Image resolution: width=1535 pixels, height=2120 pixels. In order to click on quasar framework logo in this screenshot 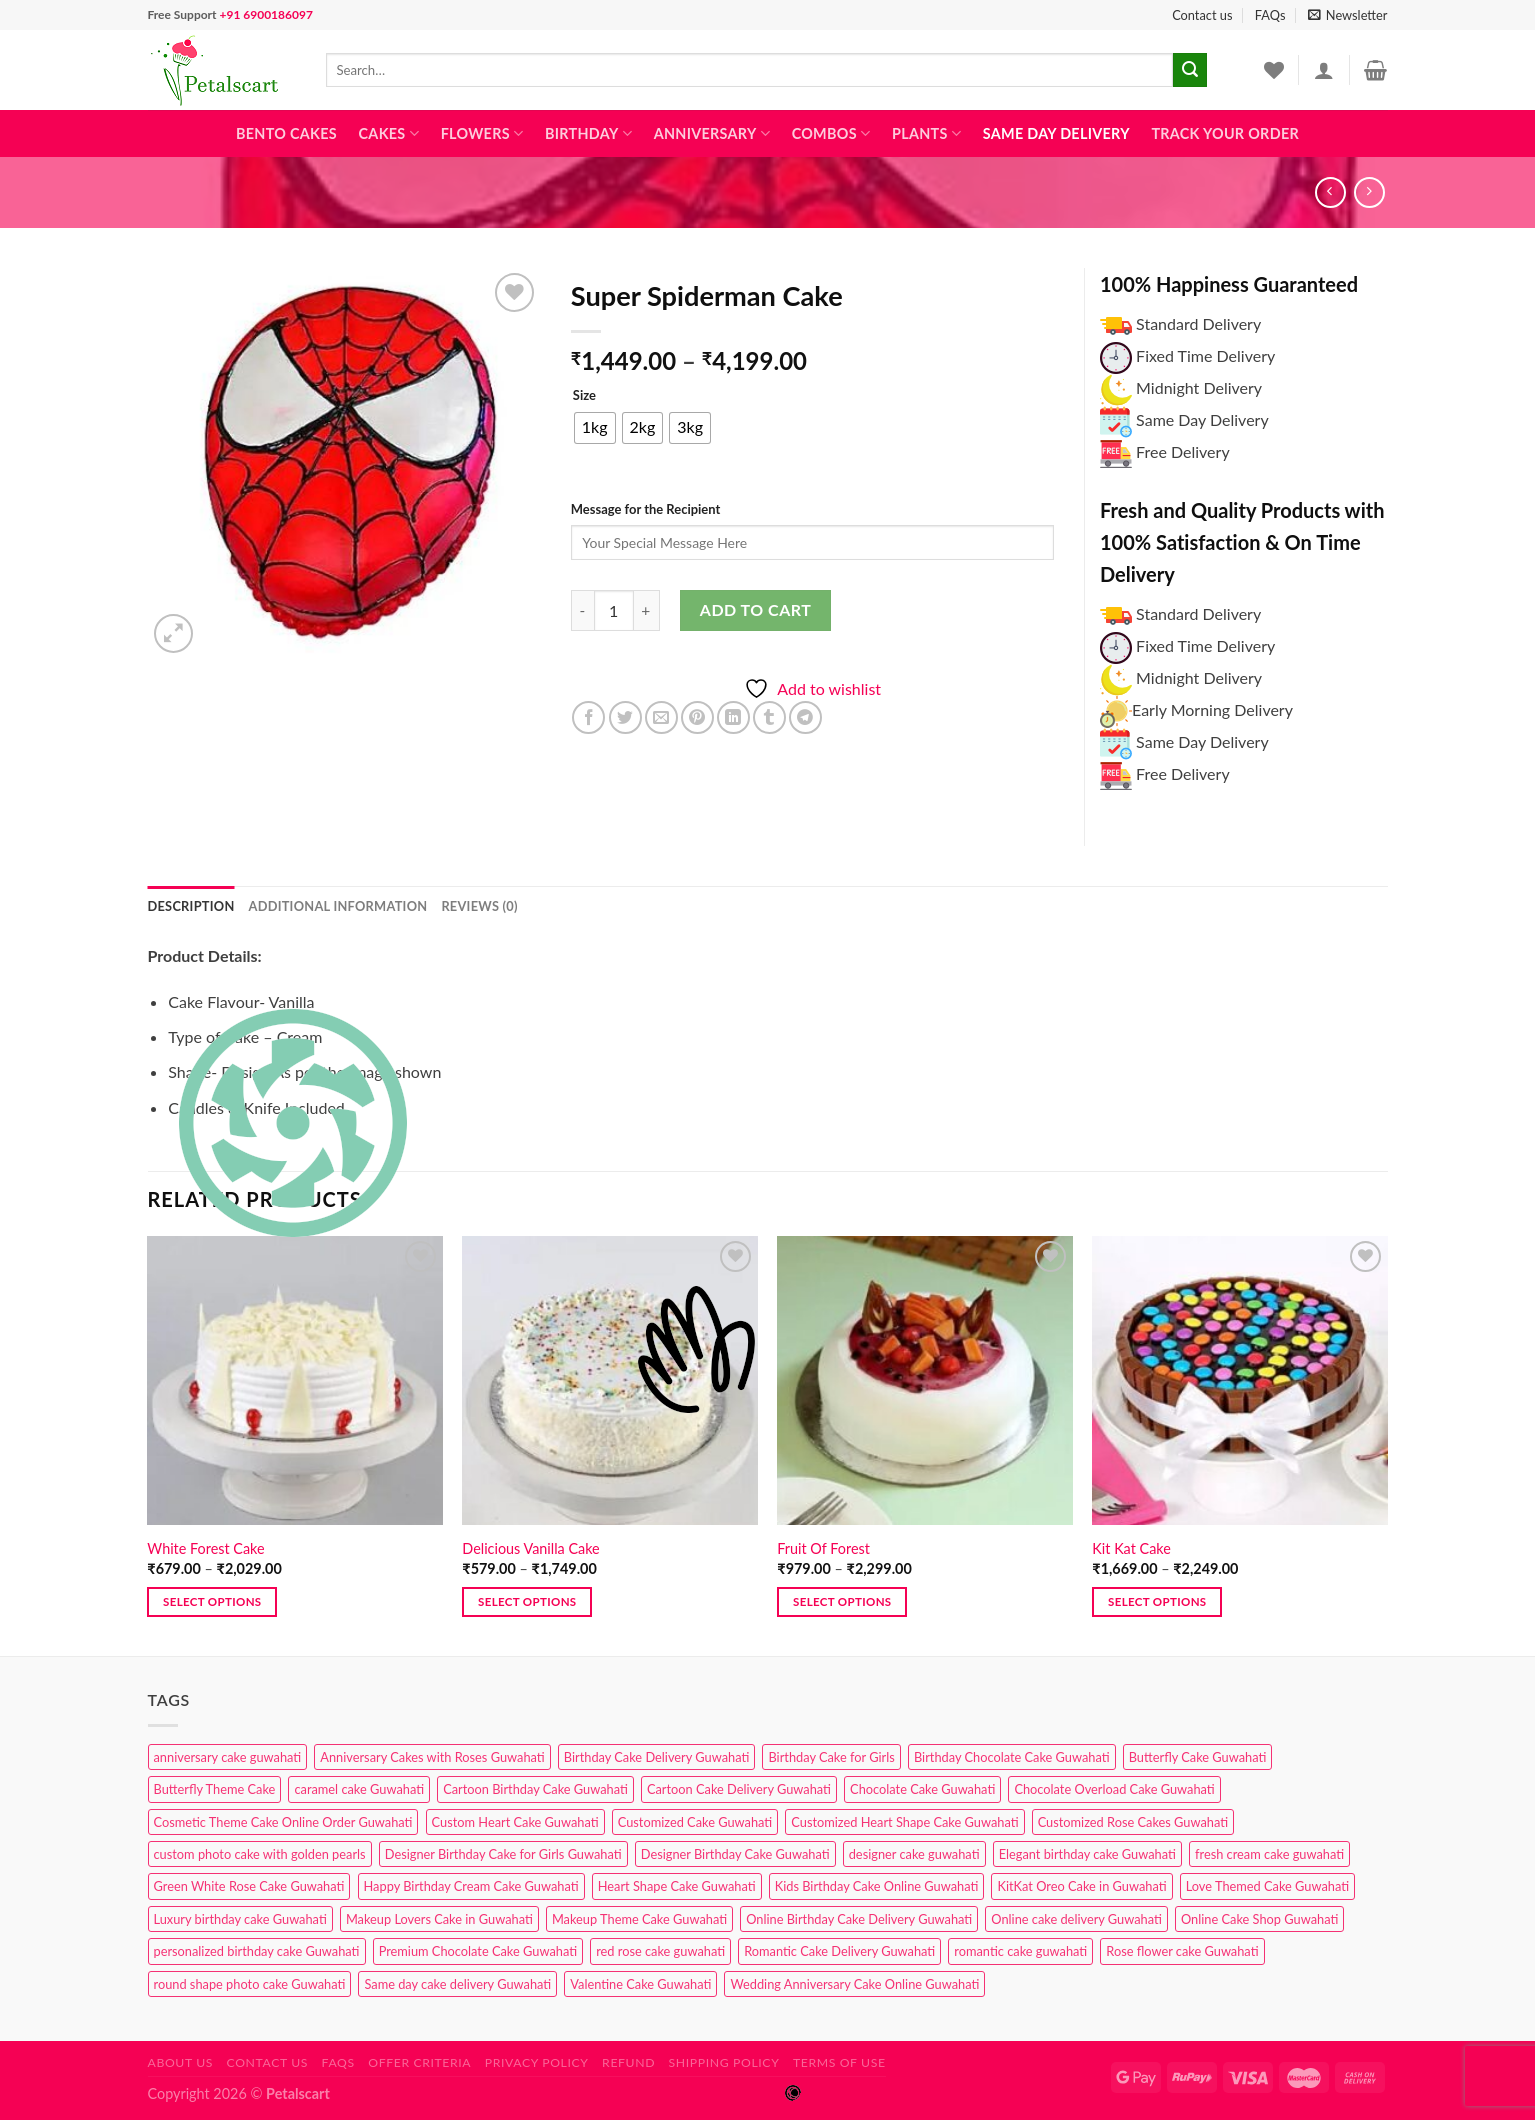, I will do `click(293, 1123)`.